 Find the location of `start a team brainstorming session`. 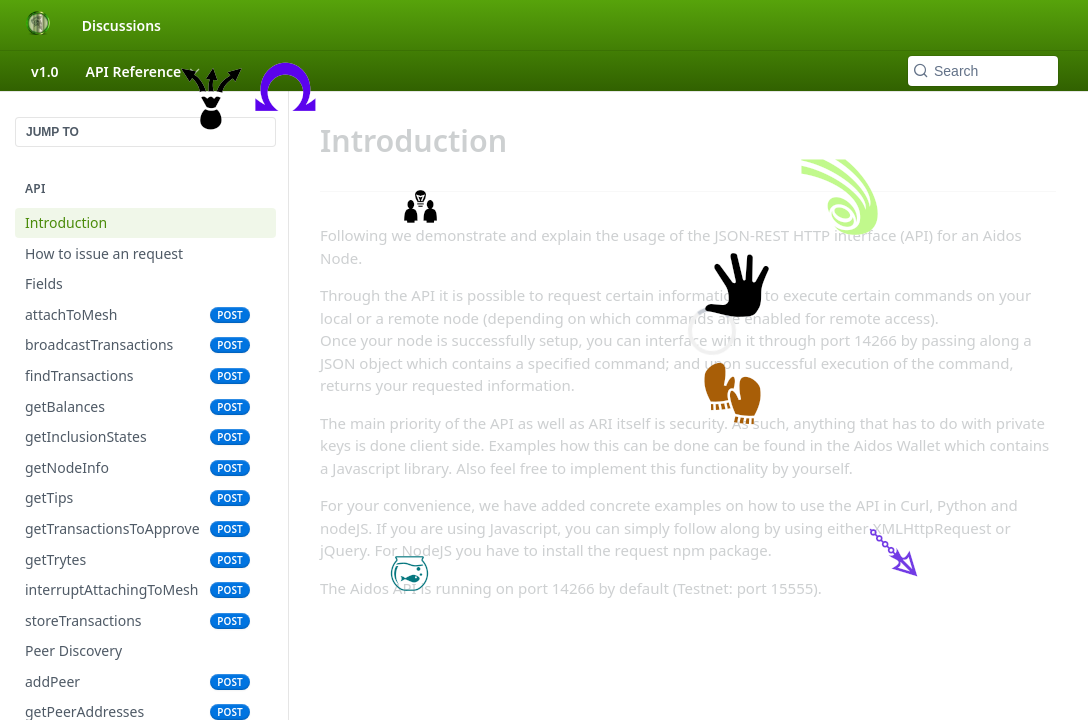

start a team brainstorming session is located at coordinates (420, 206).